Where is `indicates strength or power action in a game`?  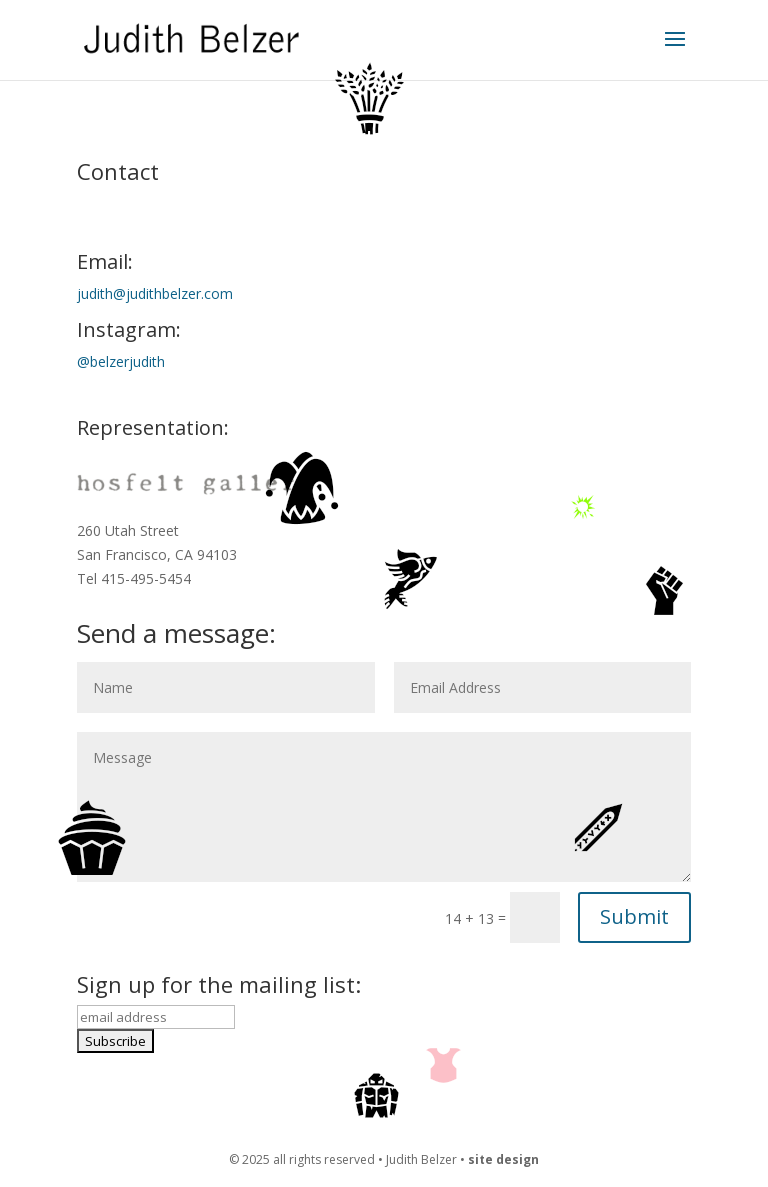
indicates strength or power action in a game is located at coordinates (664, 590).